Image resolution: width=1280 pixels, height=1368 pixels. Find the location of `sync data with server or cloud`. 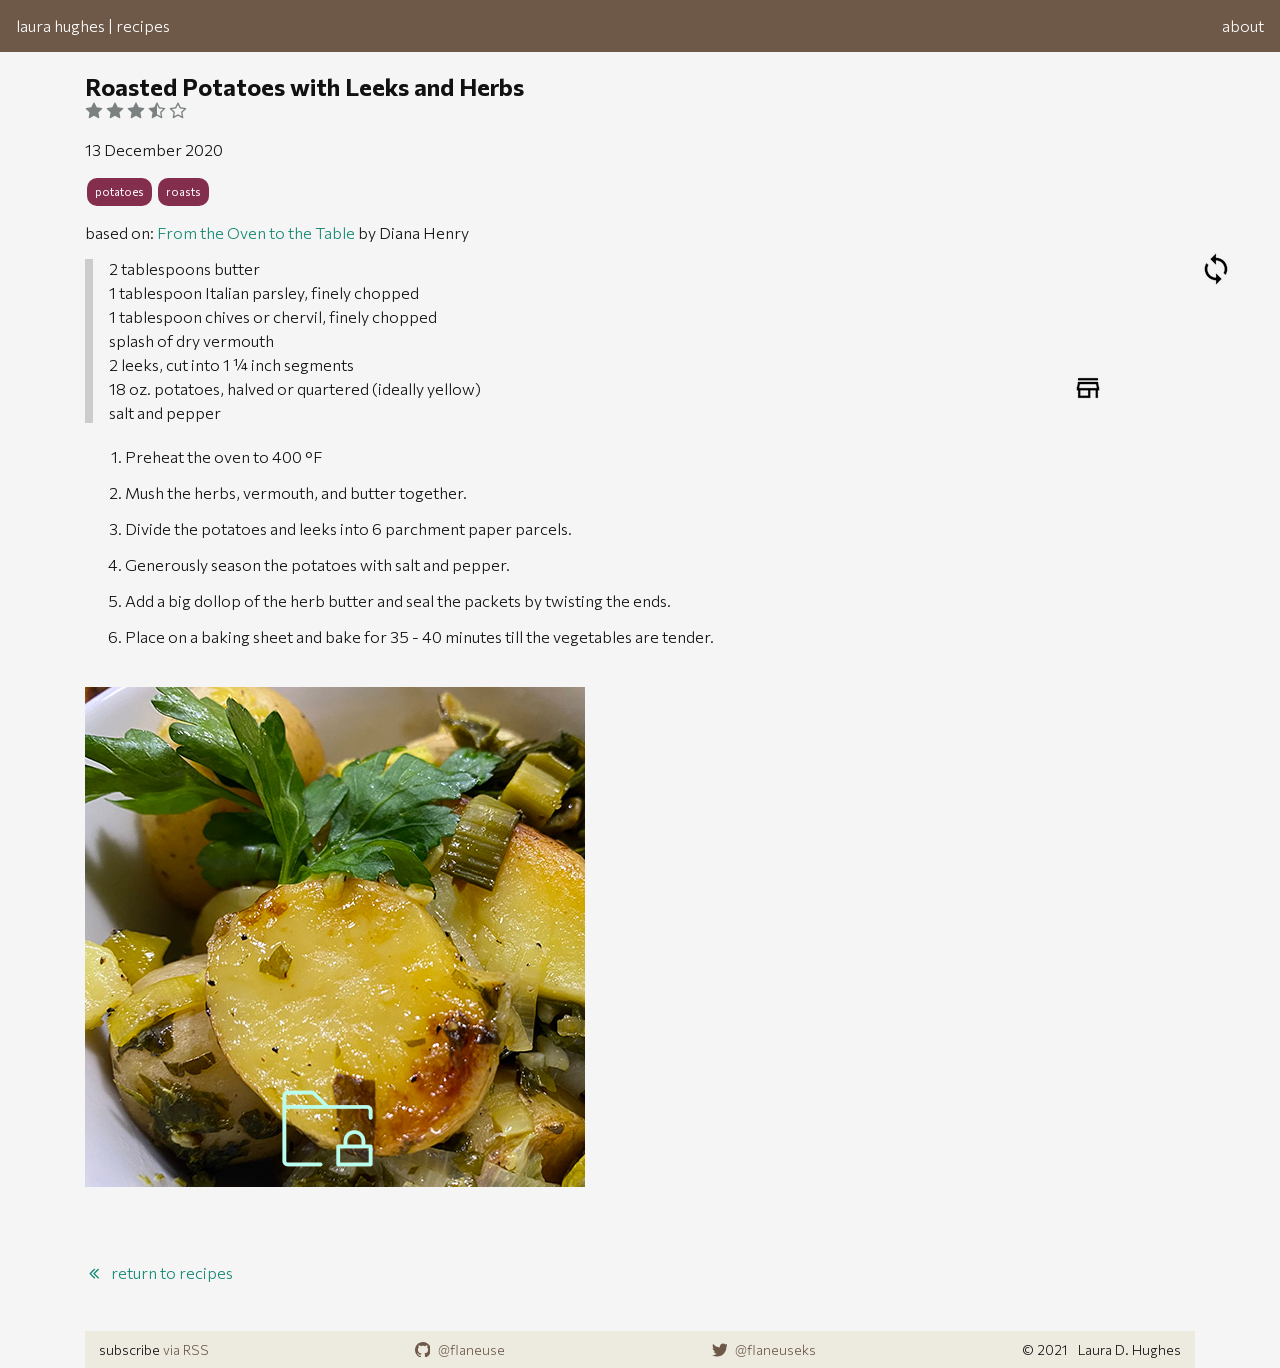

sync data with server or cloud is located at coordinates (1216, 269).